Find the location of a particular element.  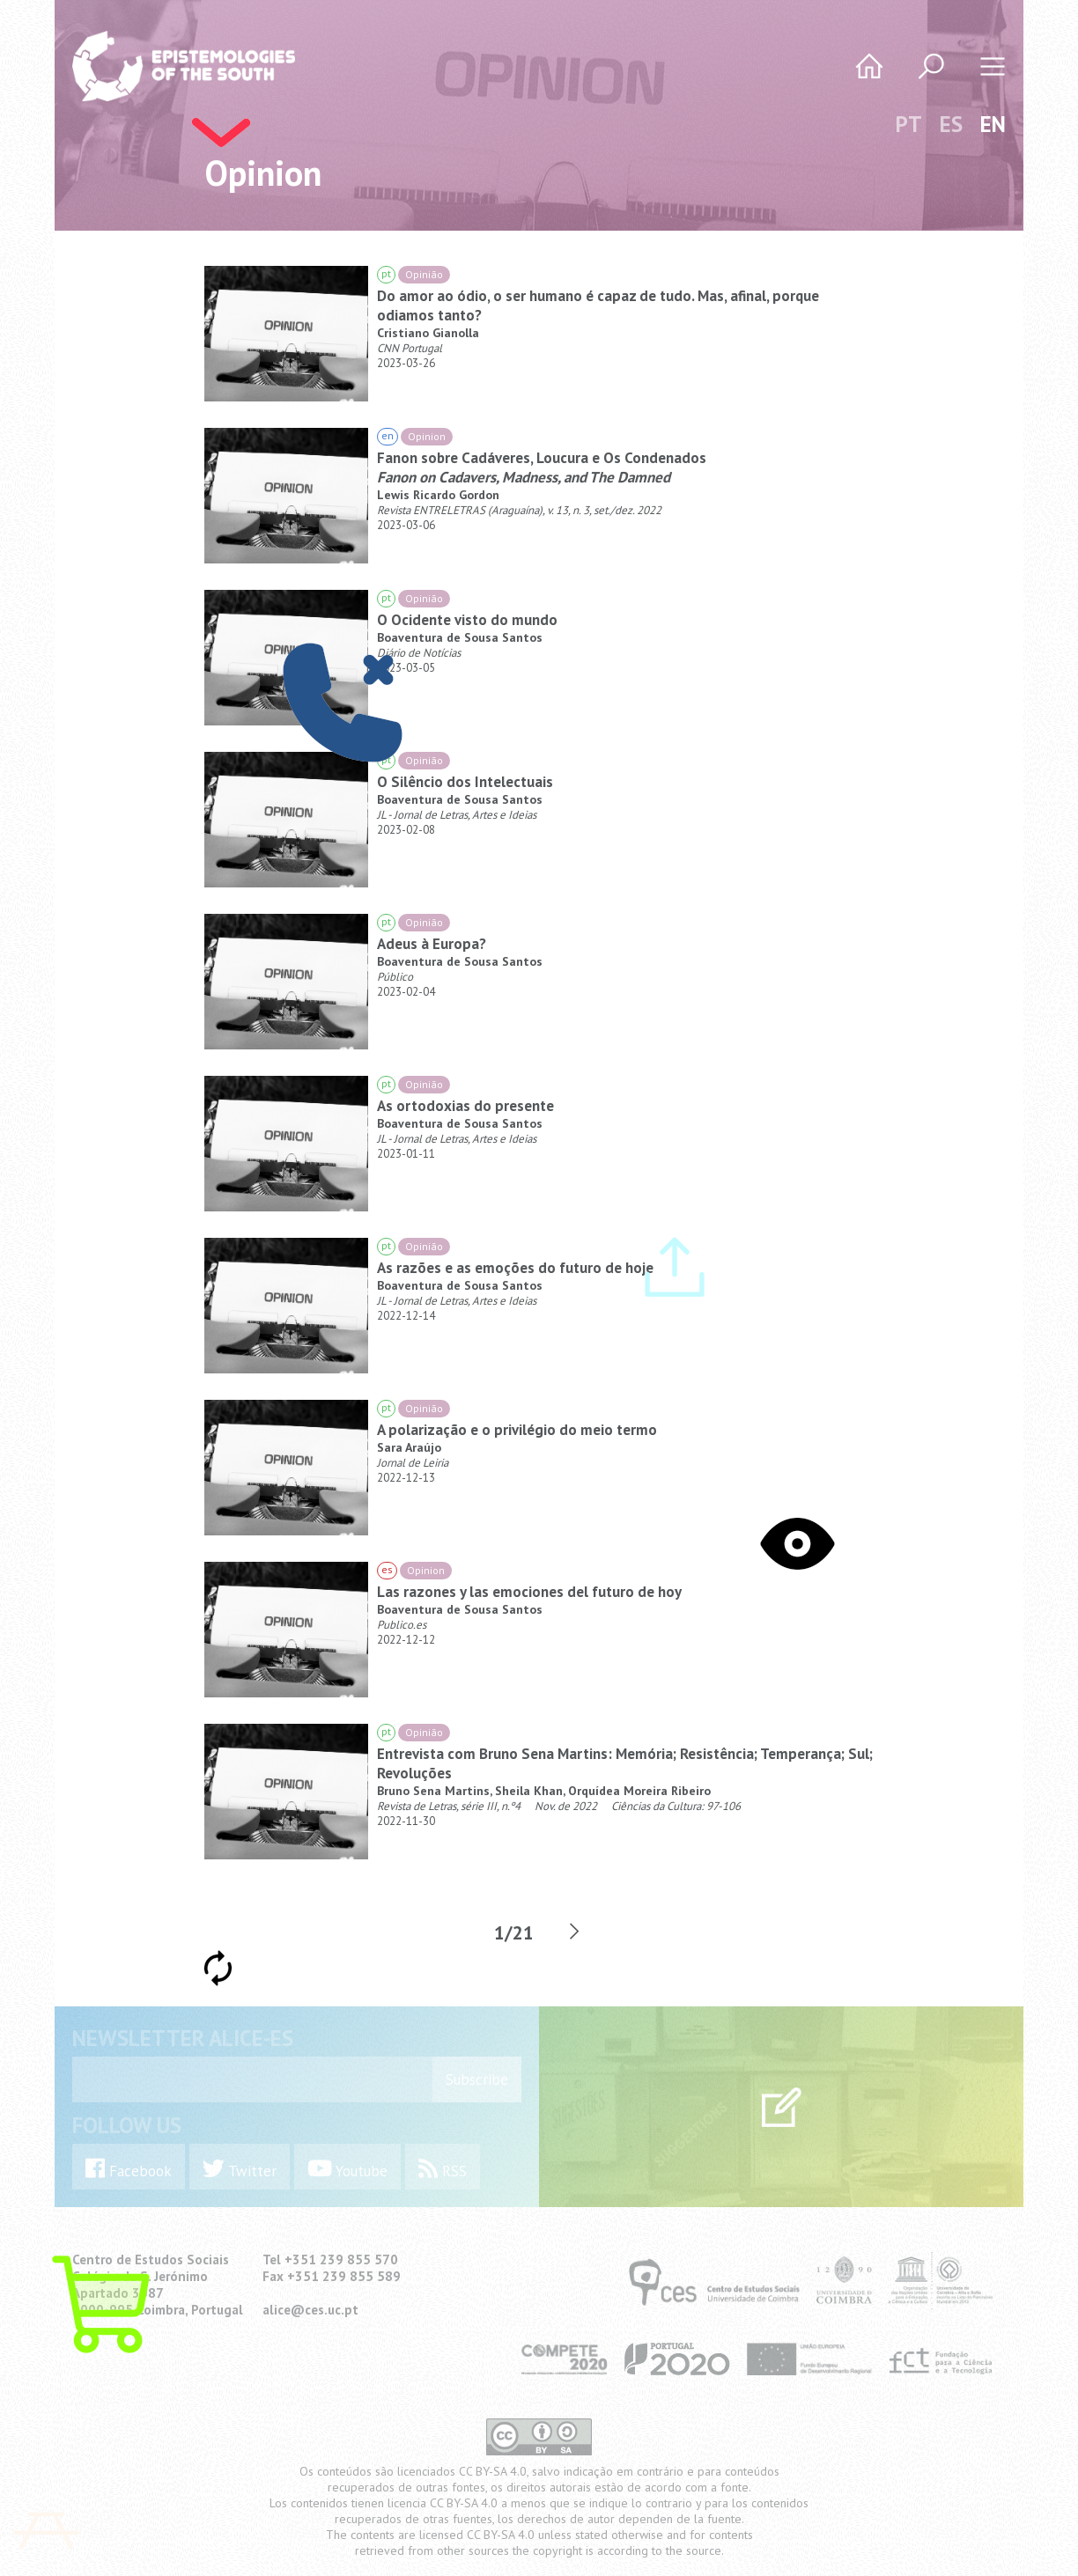

expand dropdown menu or content is located at coordinates (221, 130).